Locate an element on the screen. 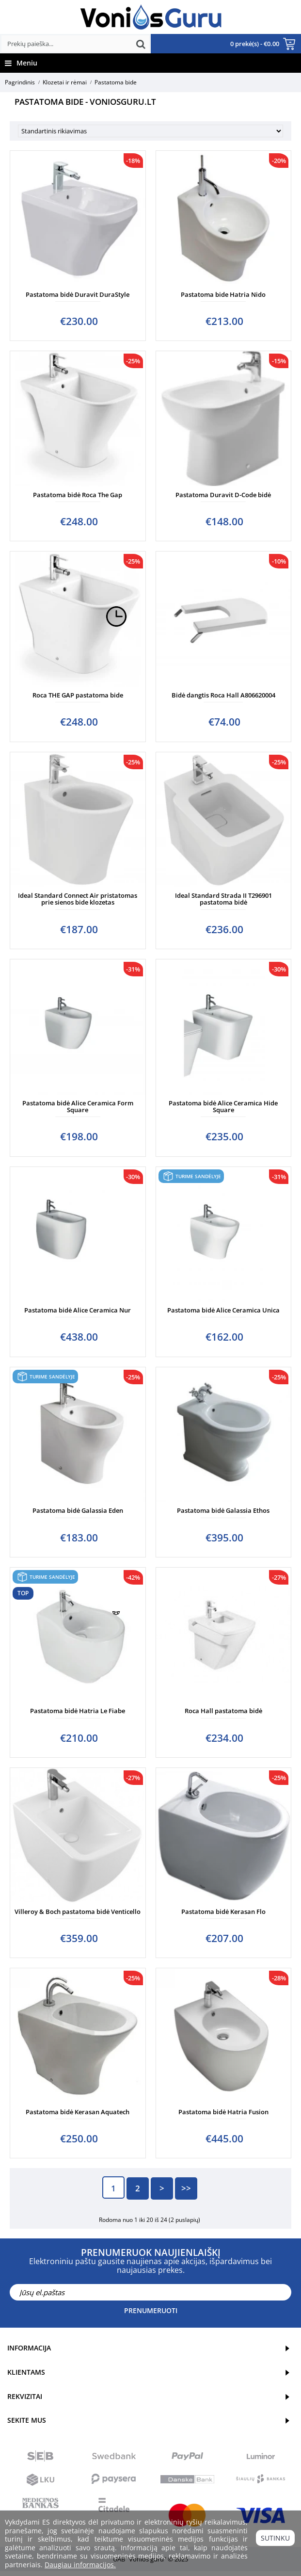  view current time is located at coordinates (116, 616).